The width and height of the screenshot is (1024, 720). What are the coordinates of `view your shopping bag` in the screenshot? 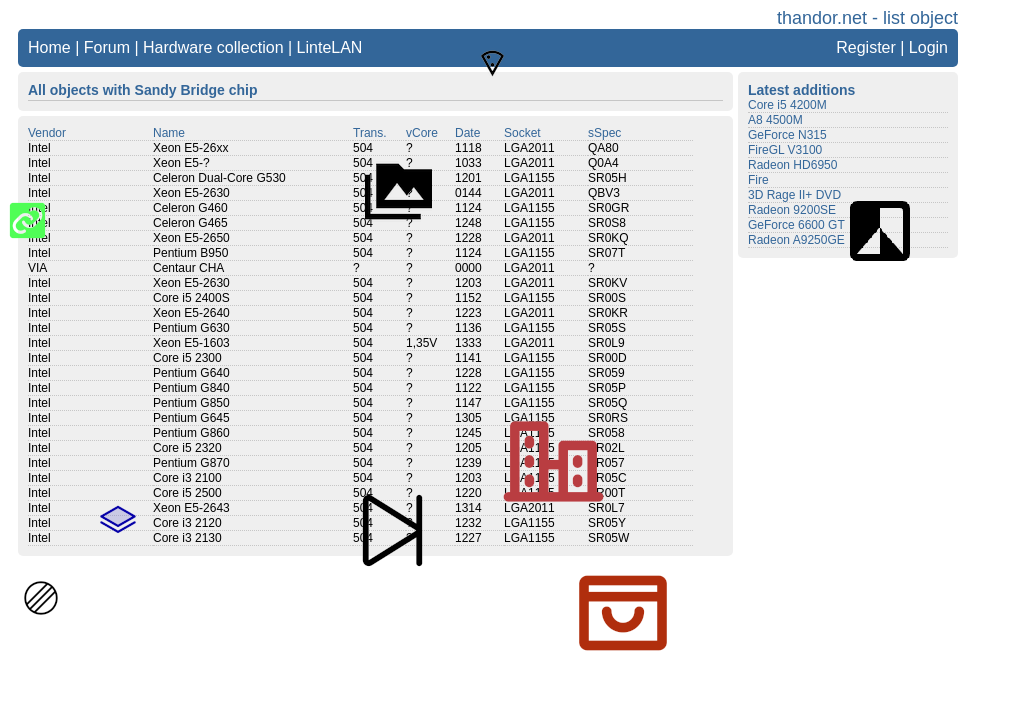 It's located at (623, 613).